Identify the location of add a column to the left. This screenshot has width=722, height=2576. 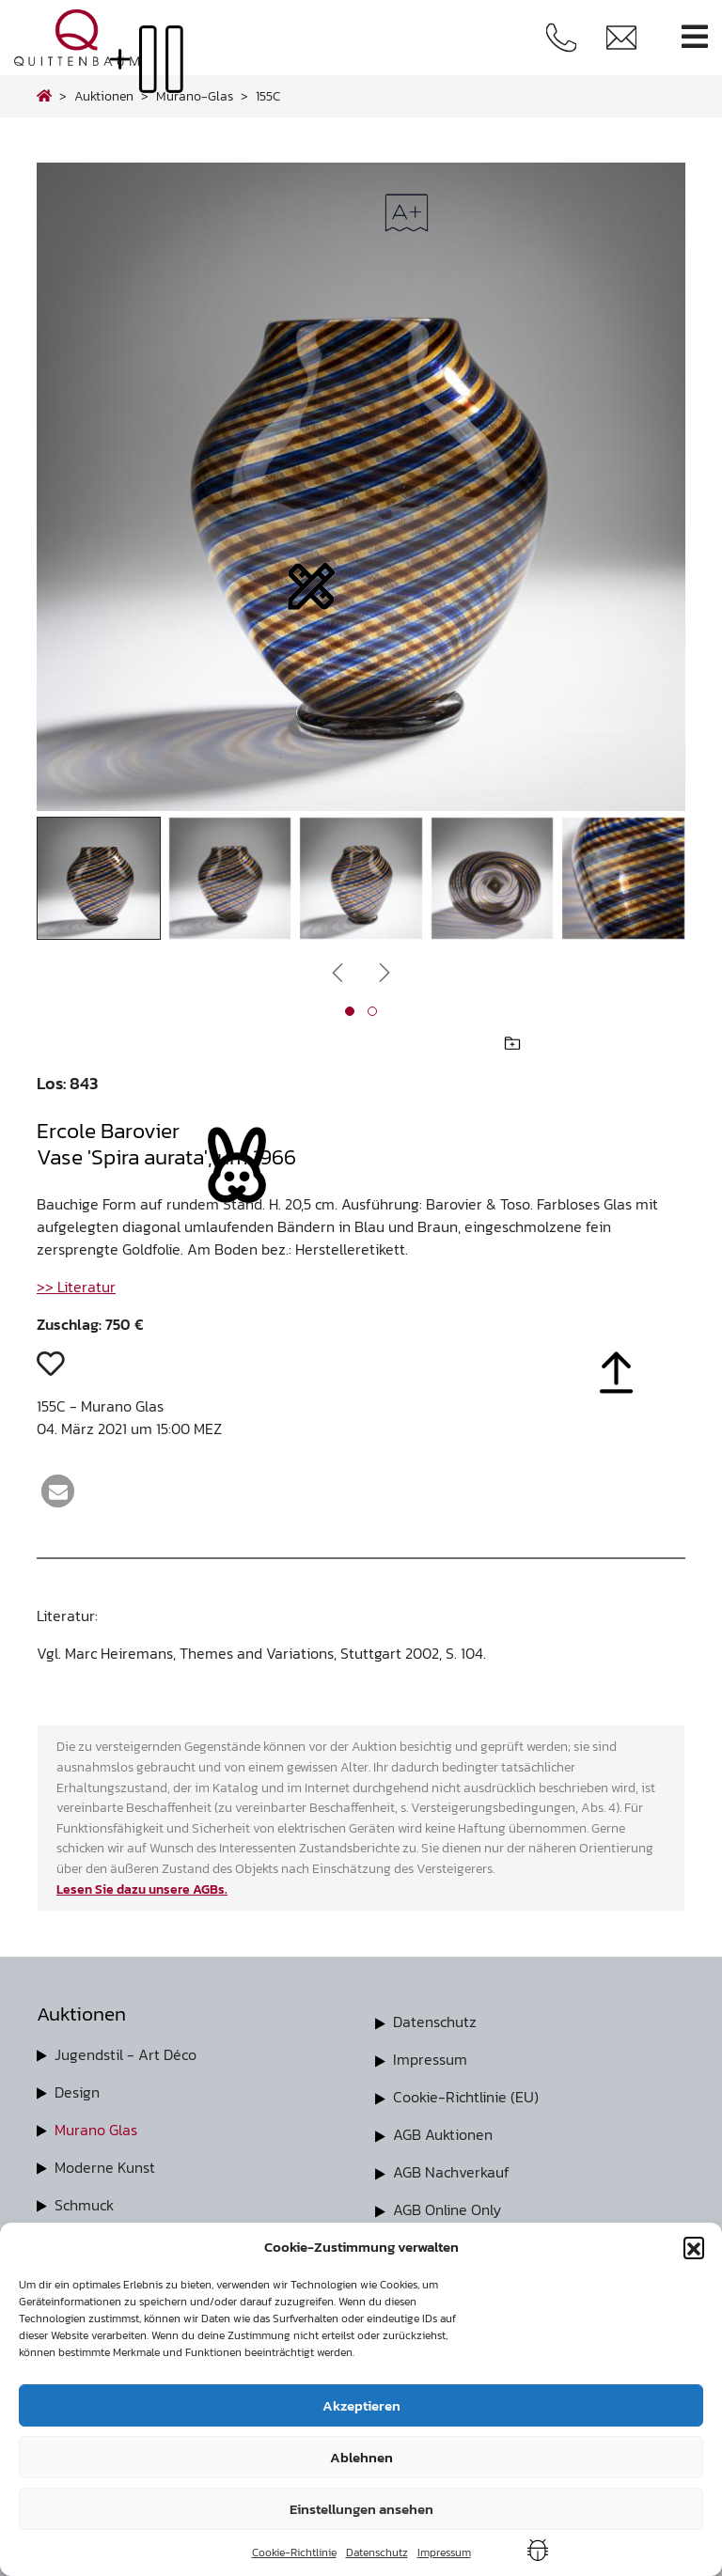
(152, 59).